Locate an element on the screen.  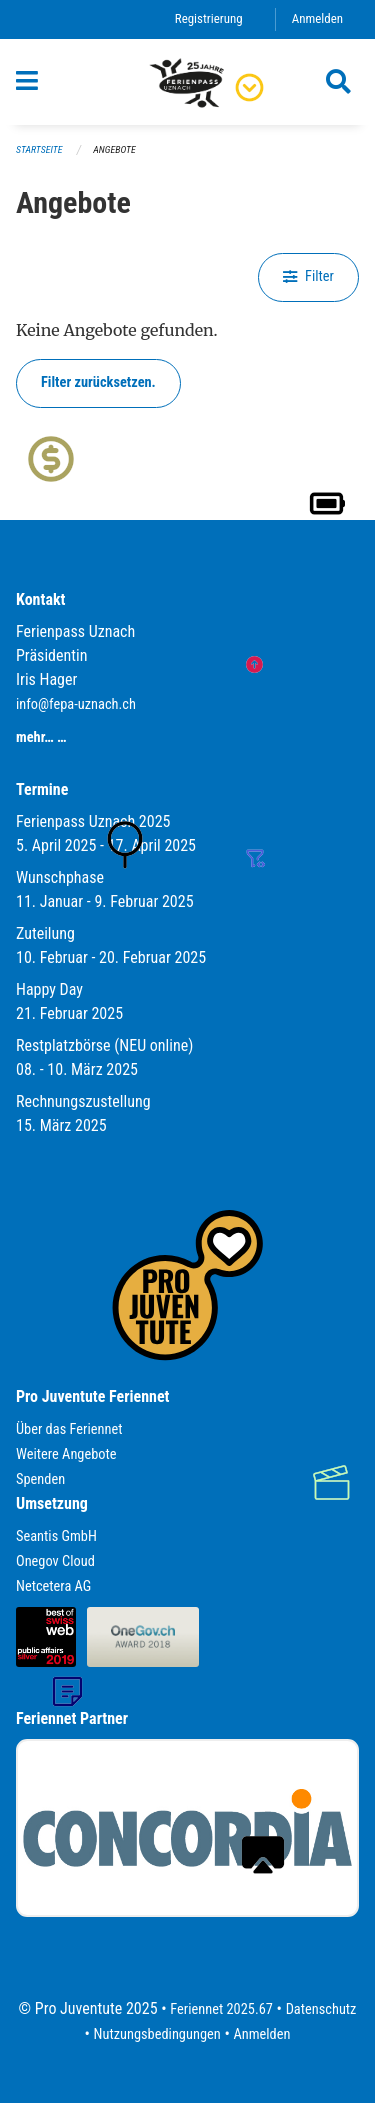
expand dropdown menu or section is located at coordinates (249, 87).